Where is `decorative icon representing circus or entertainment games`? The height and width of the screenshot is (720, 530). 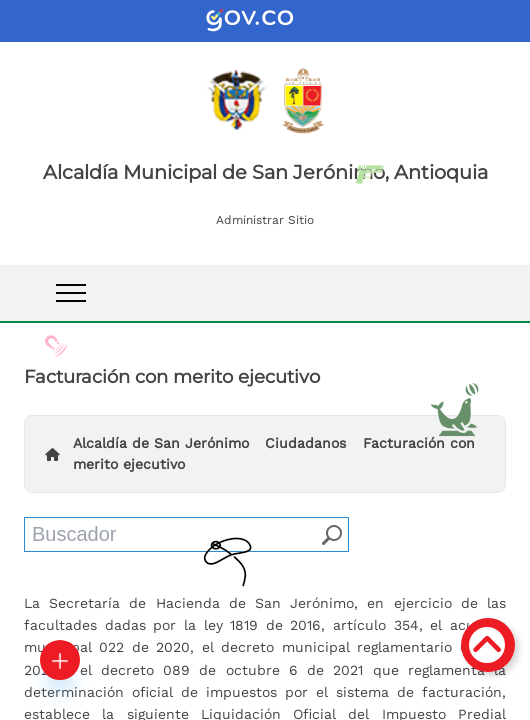
decorative icon representing circus or entertainment games is located at coordinates (457, 409).